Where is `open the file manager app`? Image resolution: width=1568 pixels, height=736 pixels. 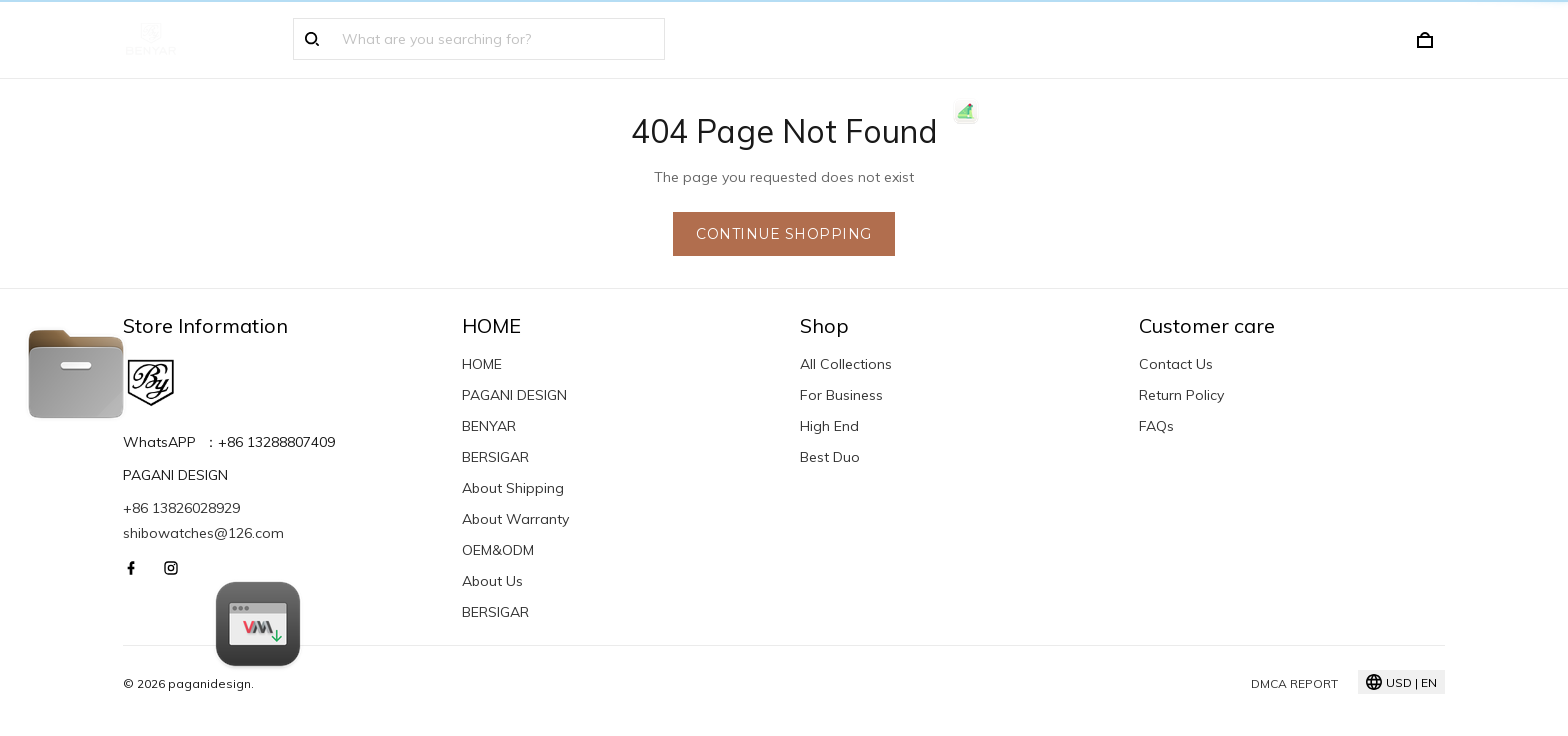
open the file manager app is located at coordinates (76, 374).